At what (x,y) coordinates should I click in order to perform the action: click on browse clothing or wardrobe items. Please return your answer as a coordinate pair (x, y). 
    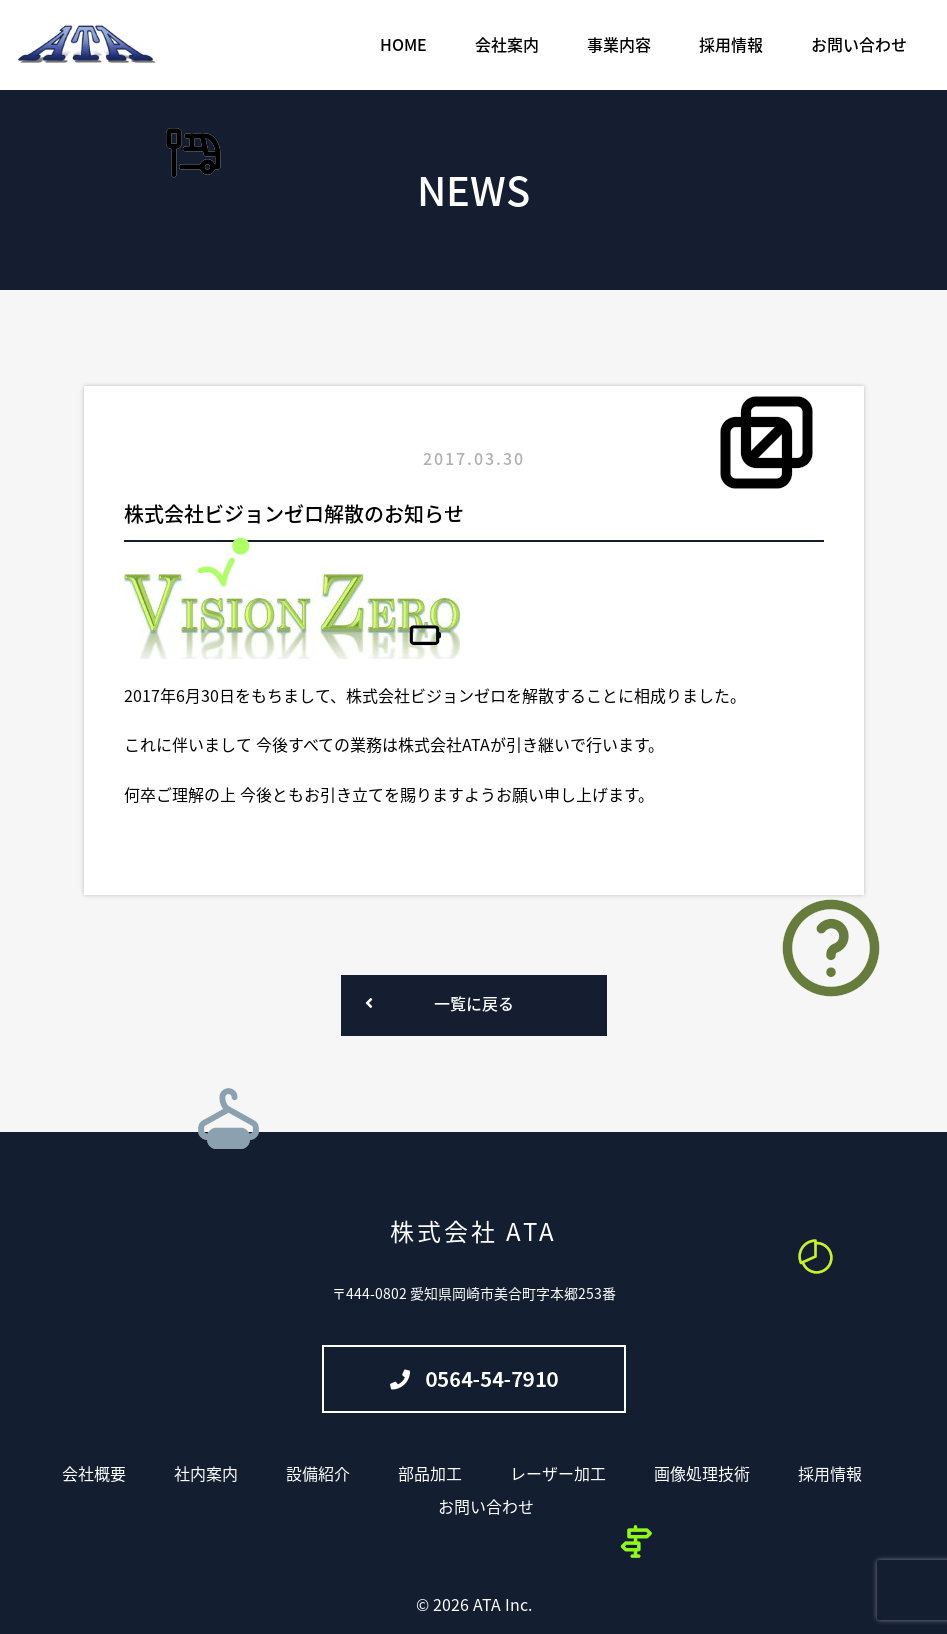
    Looking at the image, I should click on (228, 1118).